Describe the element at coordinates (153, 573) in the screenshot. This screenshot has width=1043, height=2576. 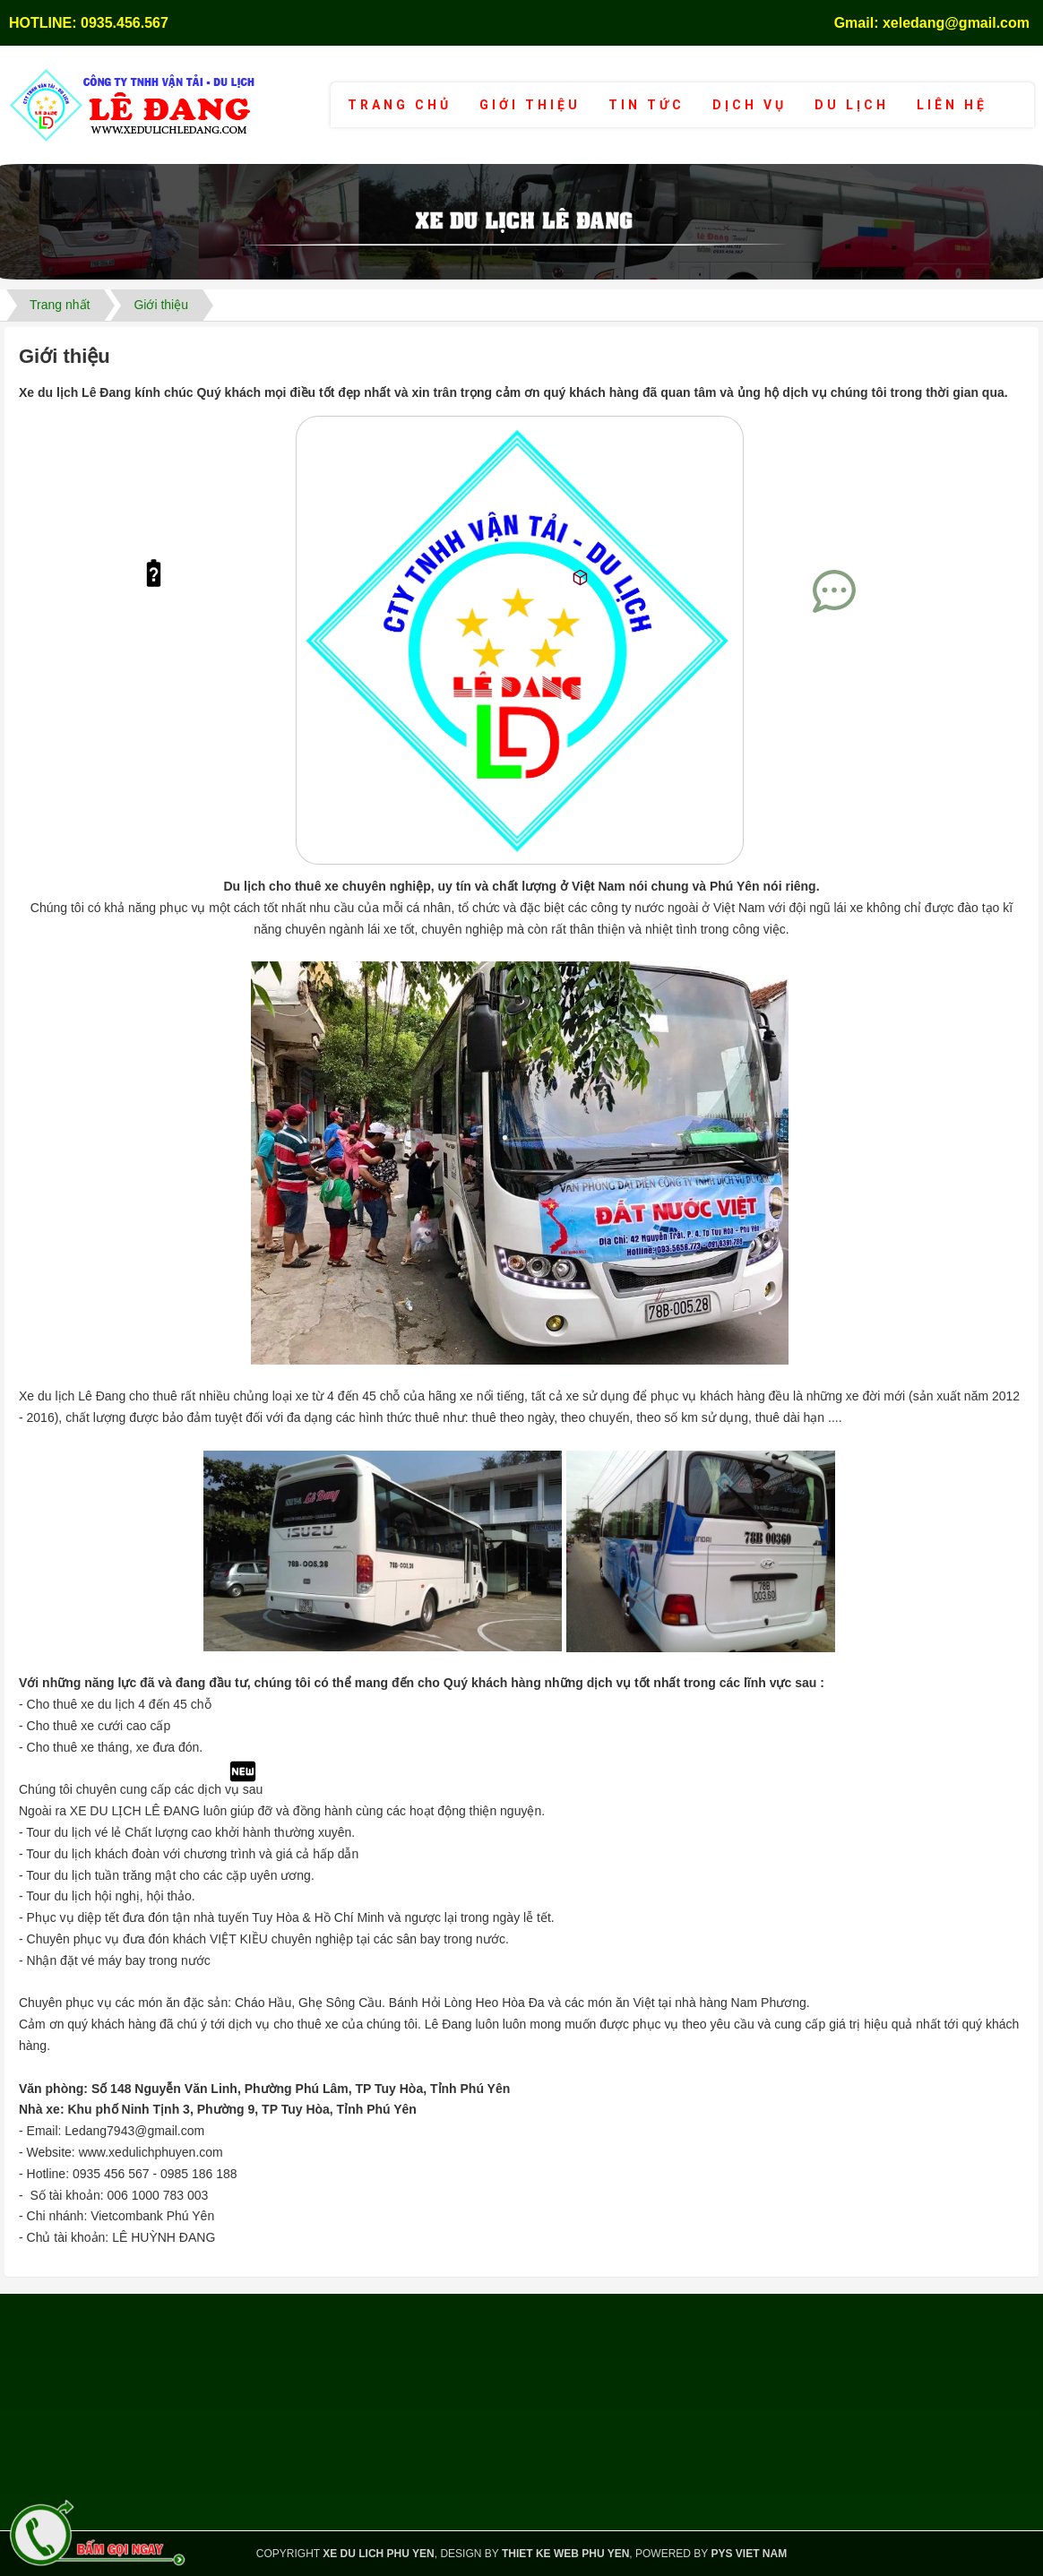
I see `indicates battery status cannot be determined` at that location.